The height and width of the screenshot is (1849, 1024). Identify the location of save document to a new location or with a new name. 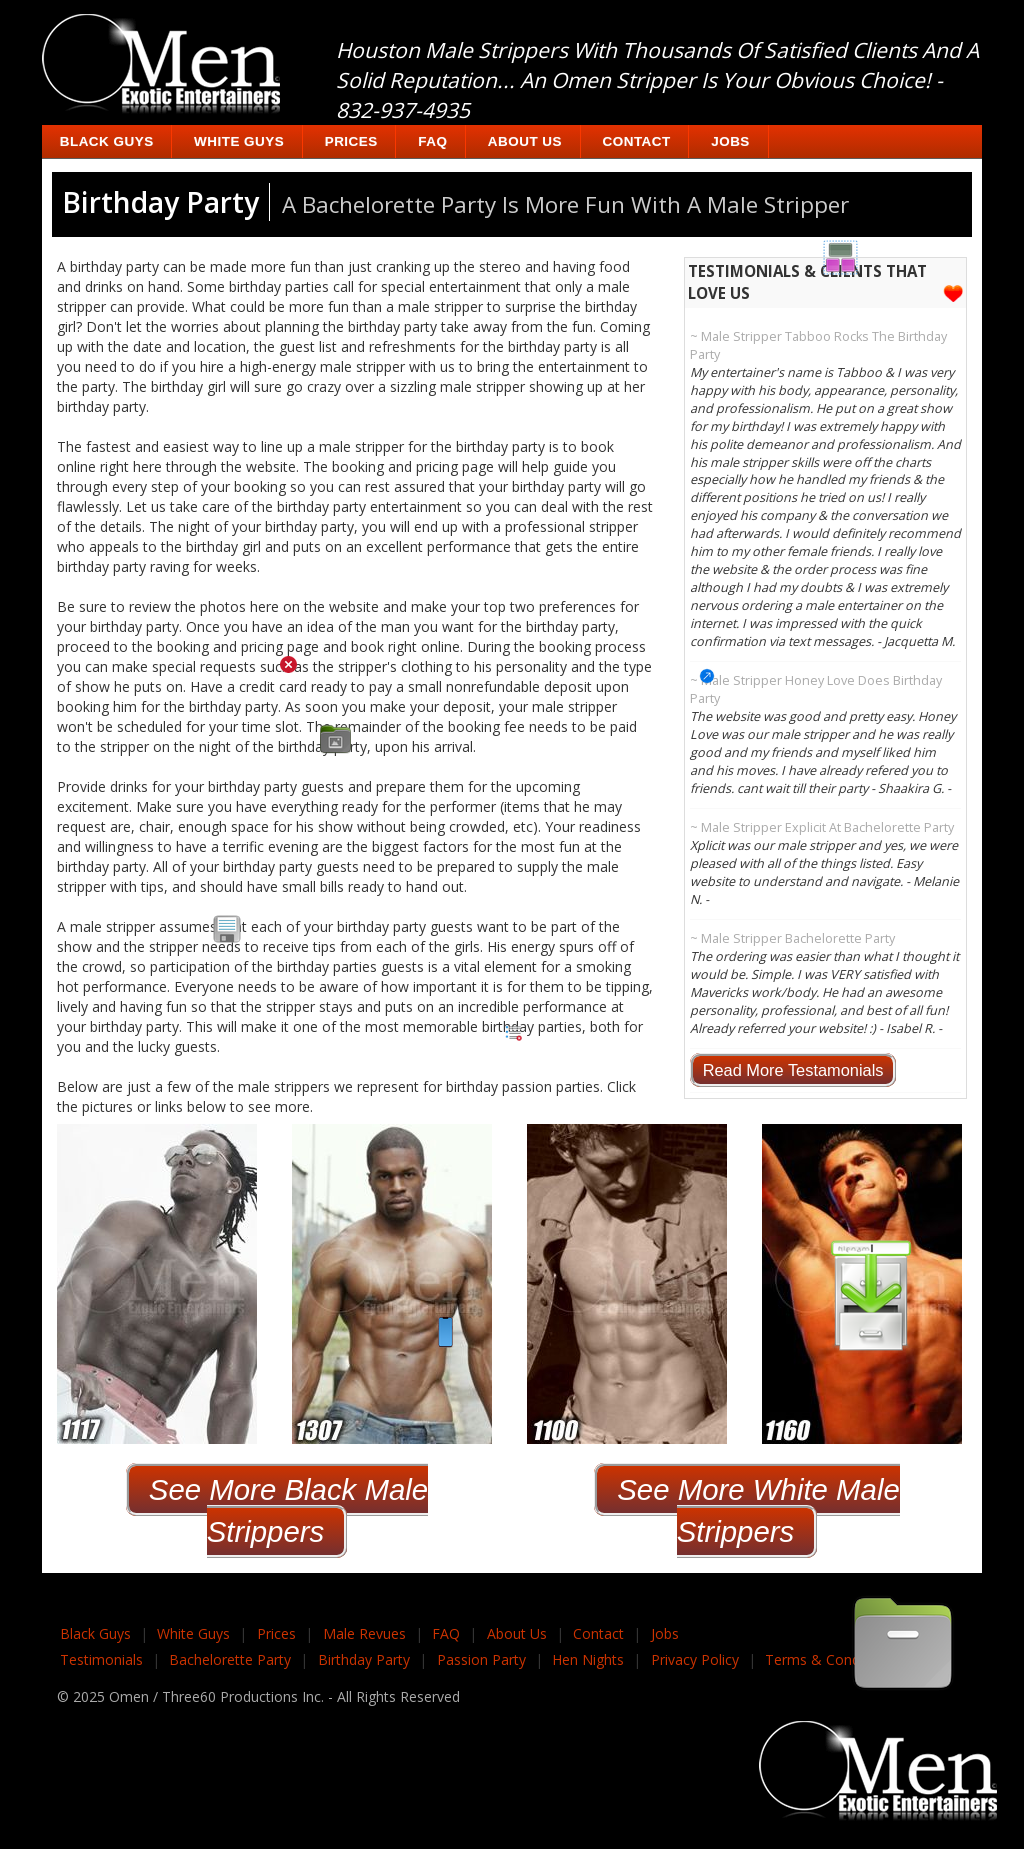
(871, 1299).